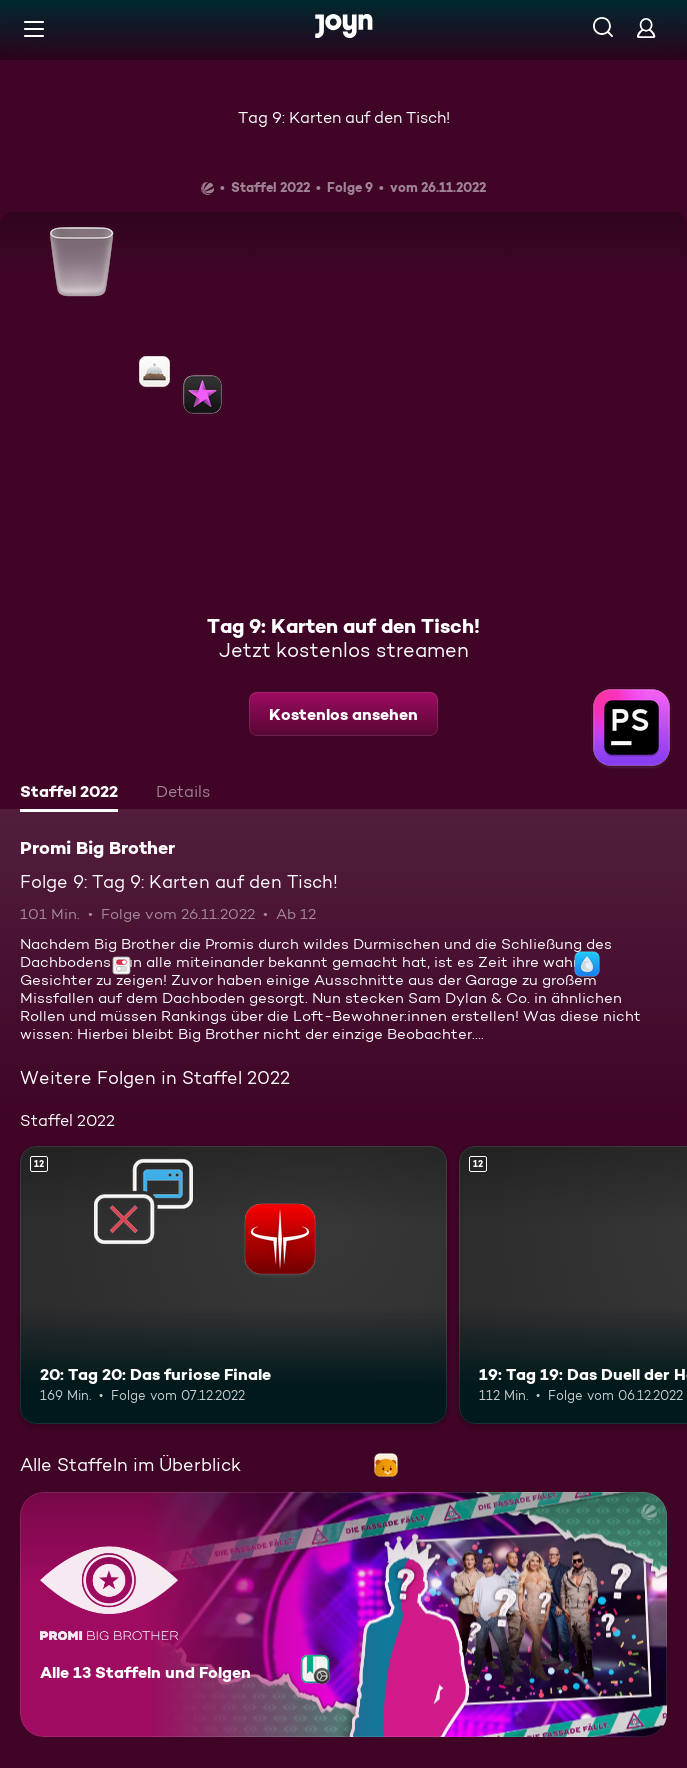 This screenshot has height=1768, width=687. I want to click on open the iTunes Store app, so click(202, 394).